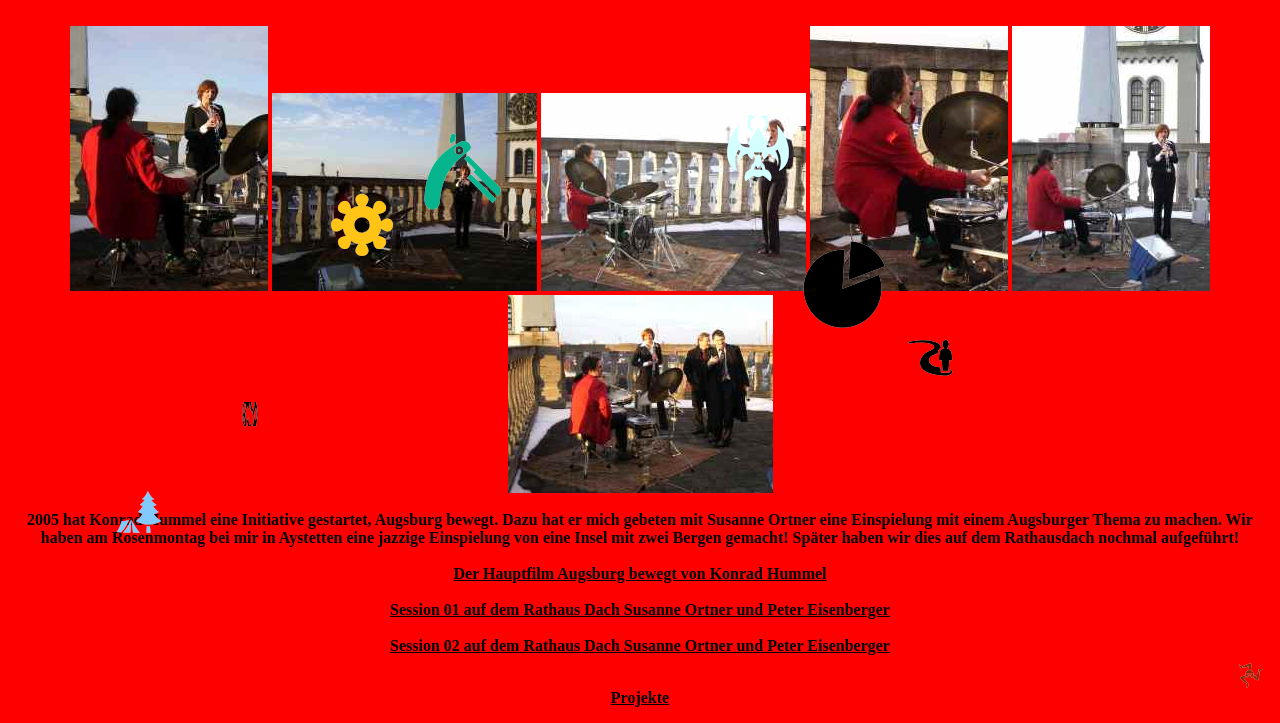 The width and height of the screenshot is (1280, 723). Describe the element at coordinates (139, 512) in the screenshot. I see `set up camp in a forest area` at that location.